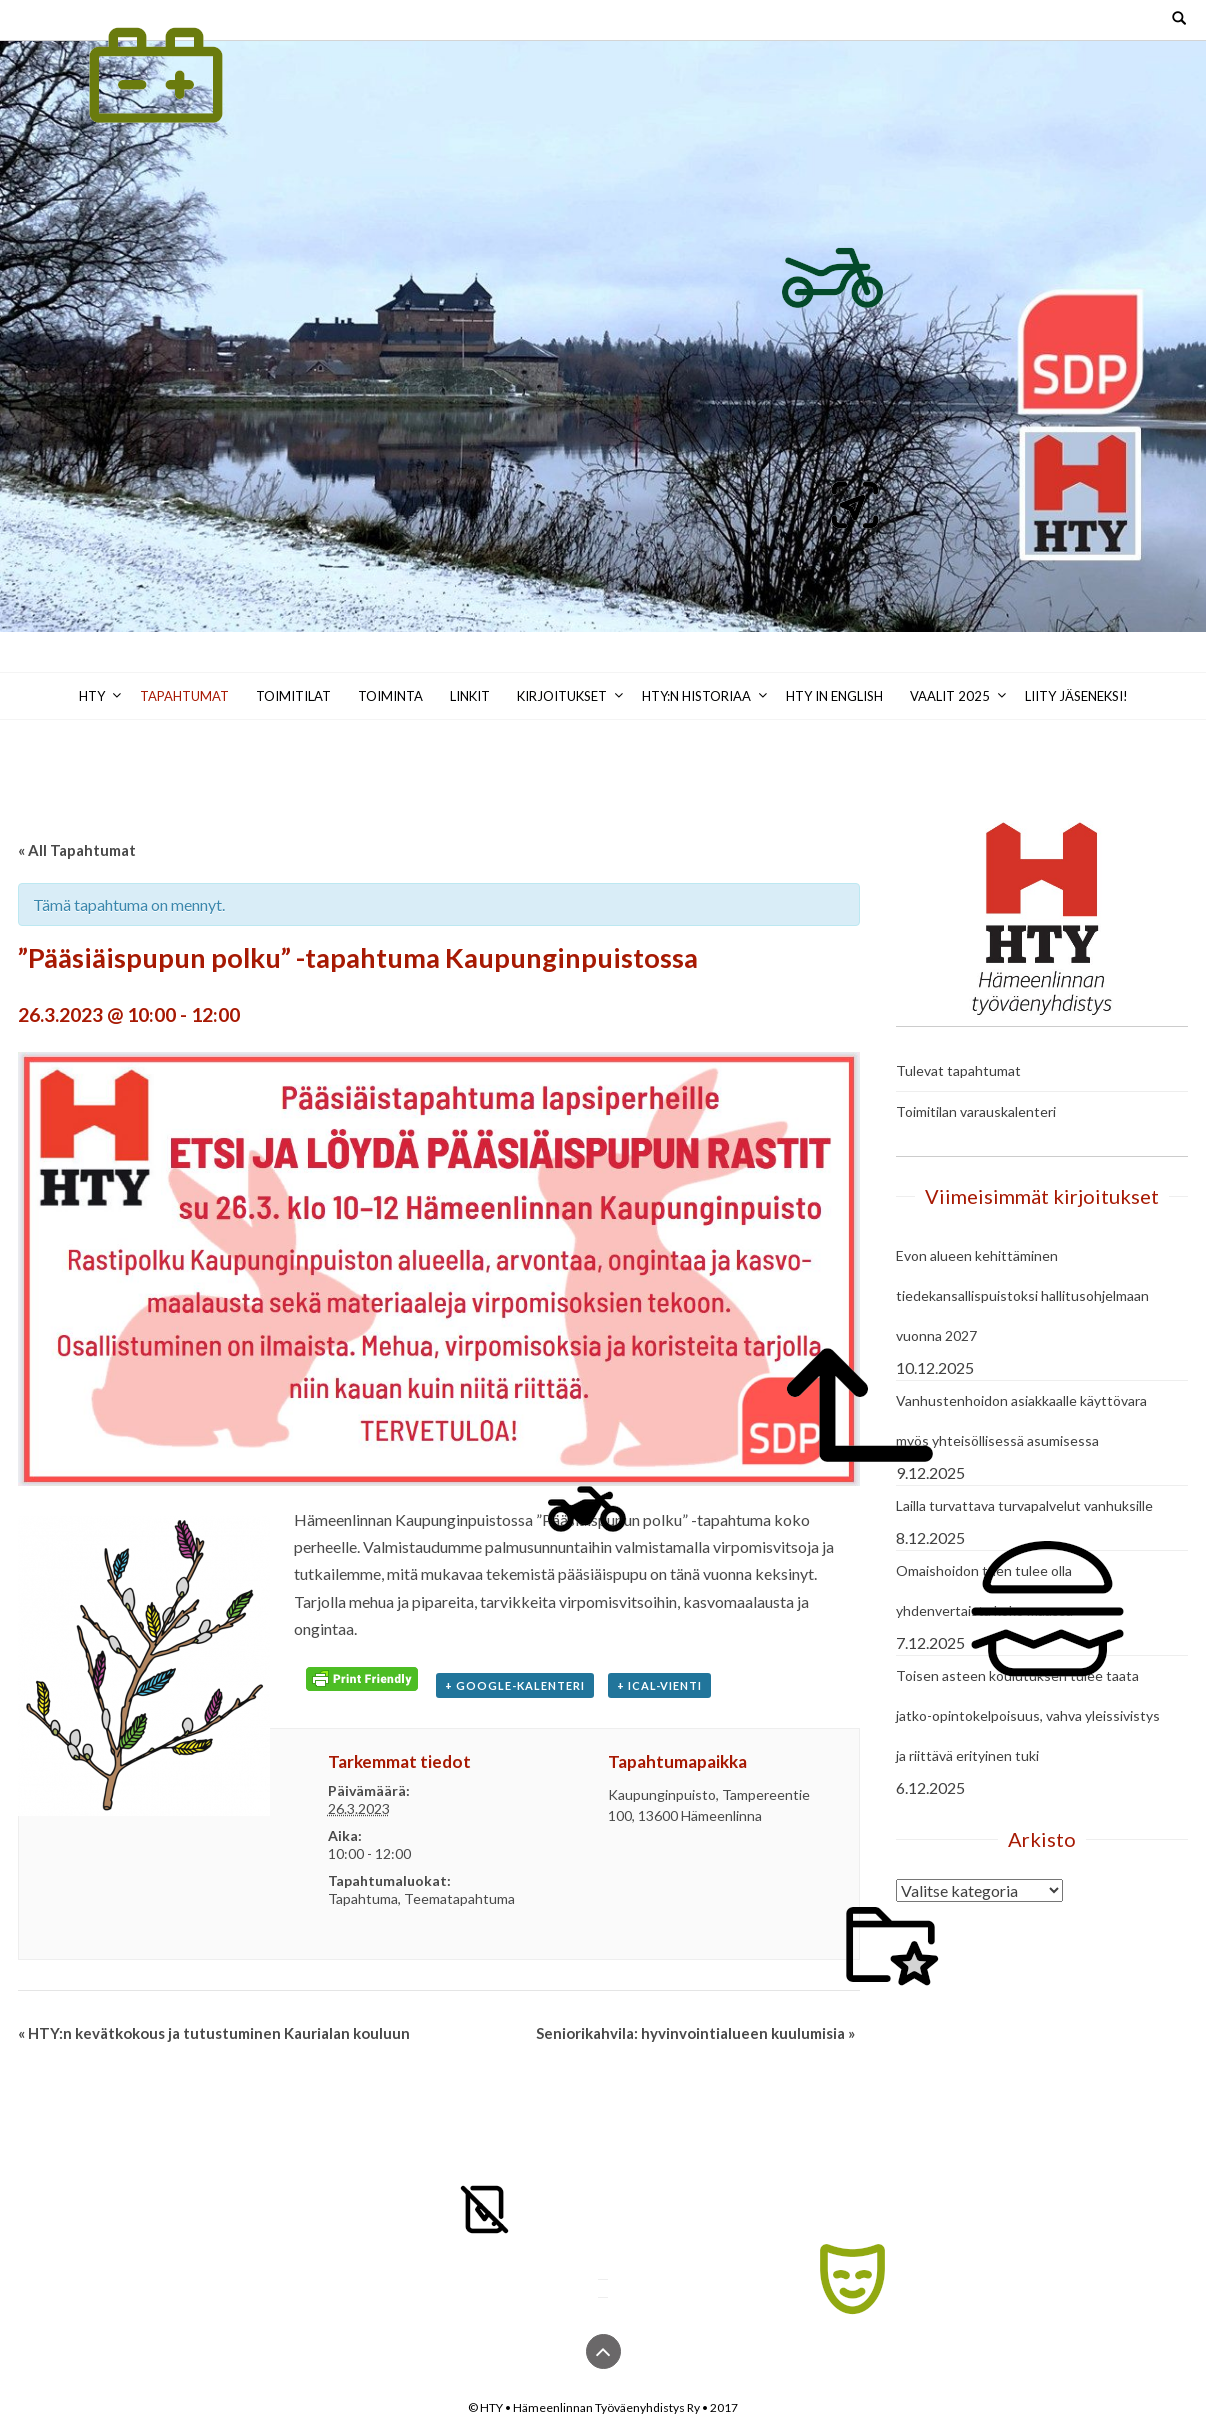 This screenshot has height=2433, width=1206. What do you see at coordinates (156, 80) in the screenshot?
I see `check vehicle battery status` at bounding box center [156, 80].